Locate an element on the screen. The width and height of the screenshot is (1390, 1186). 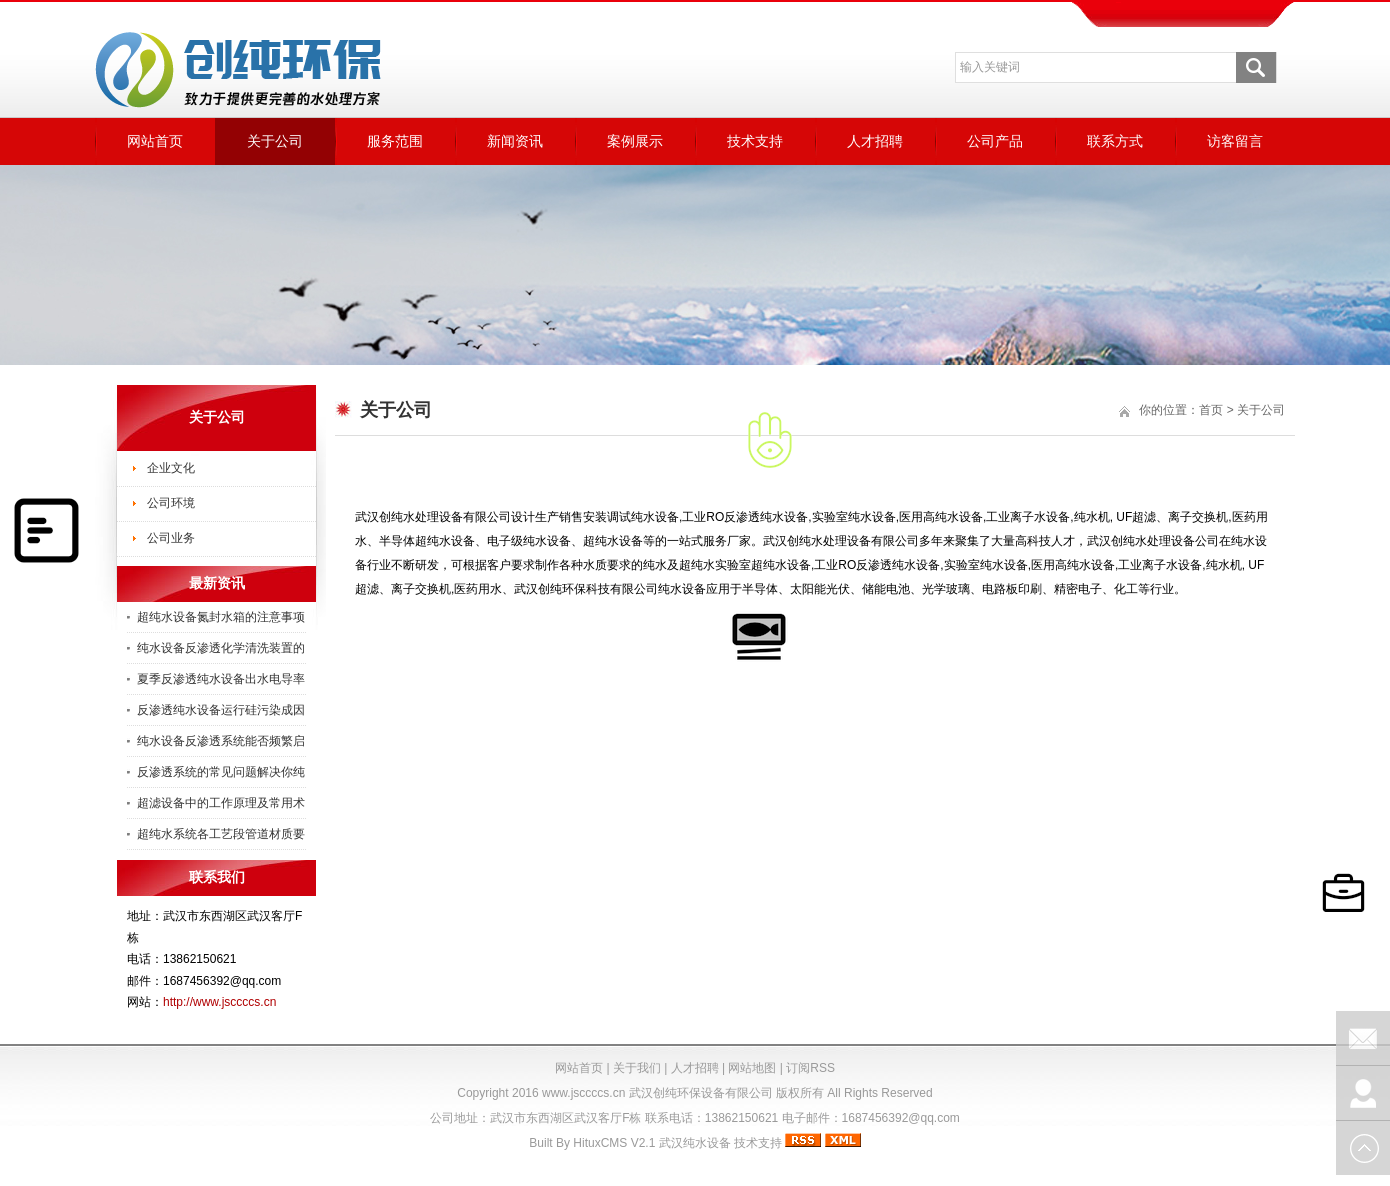
access palm reading or hand analysis feature is located at coordinates (770, 440).